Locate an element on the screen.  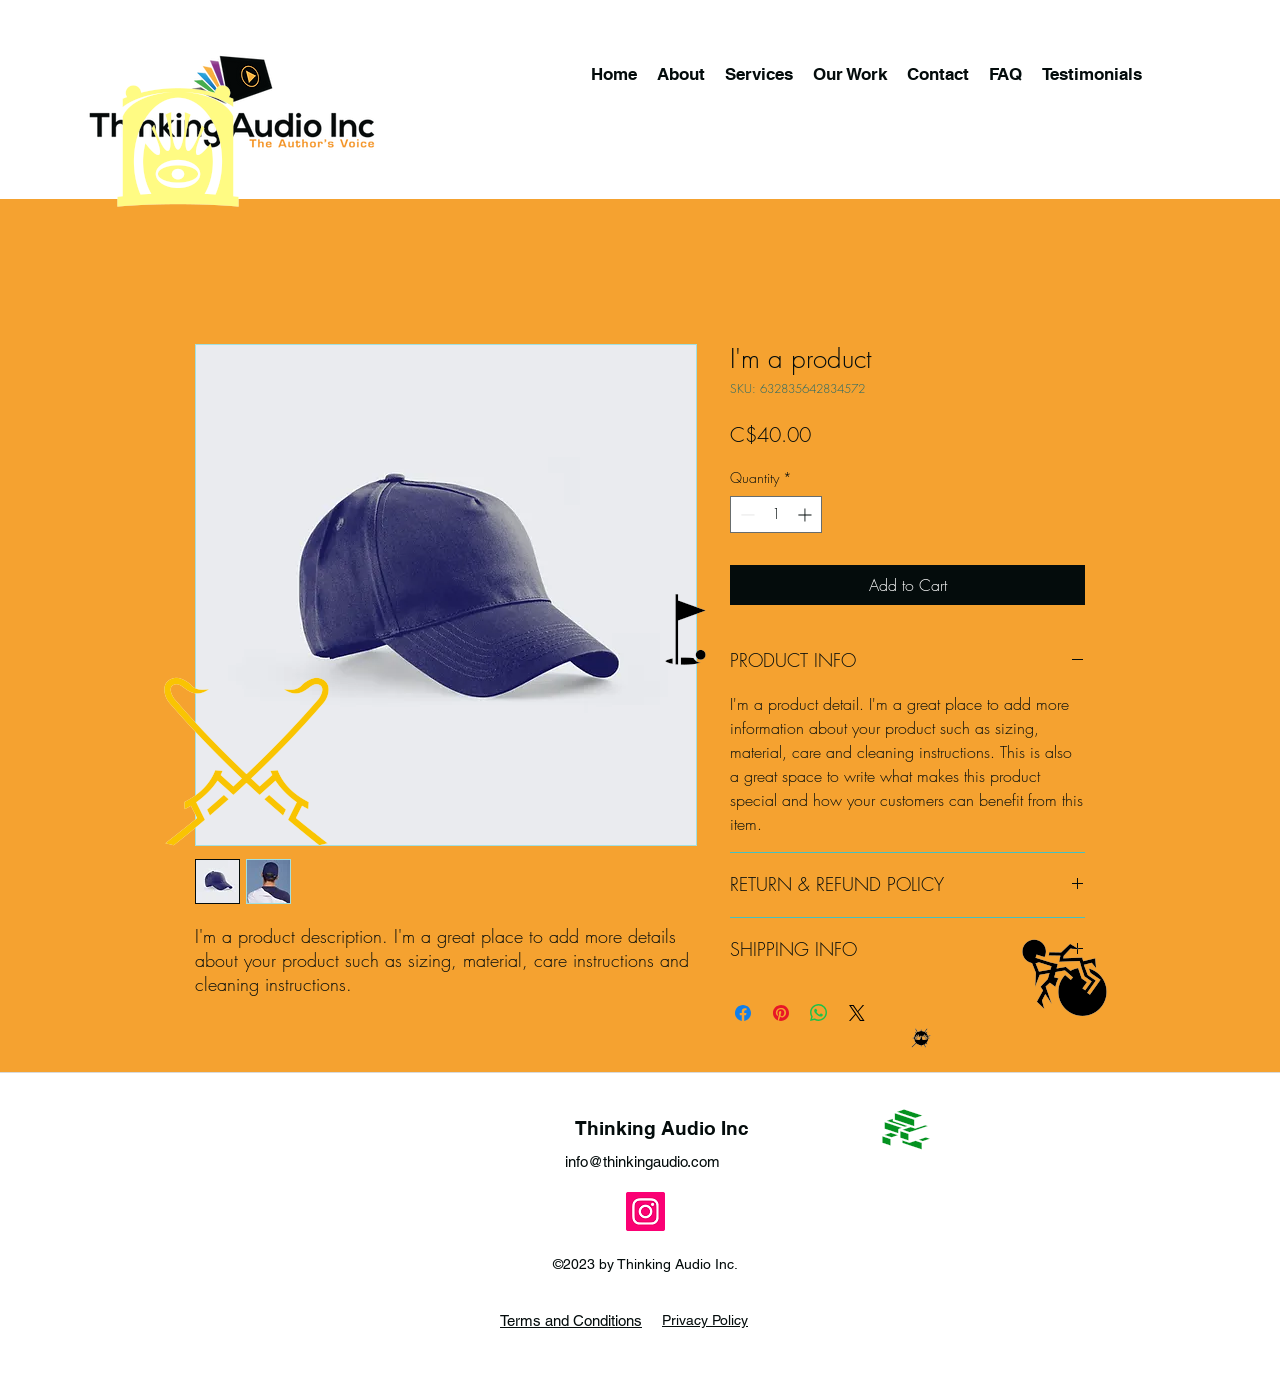
construction or building materials inventory is located at coordinates (906, 1128).